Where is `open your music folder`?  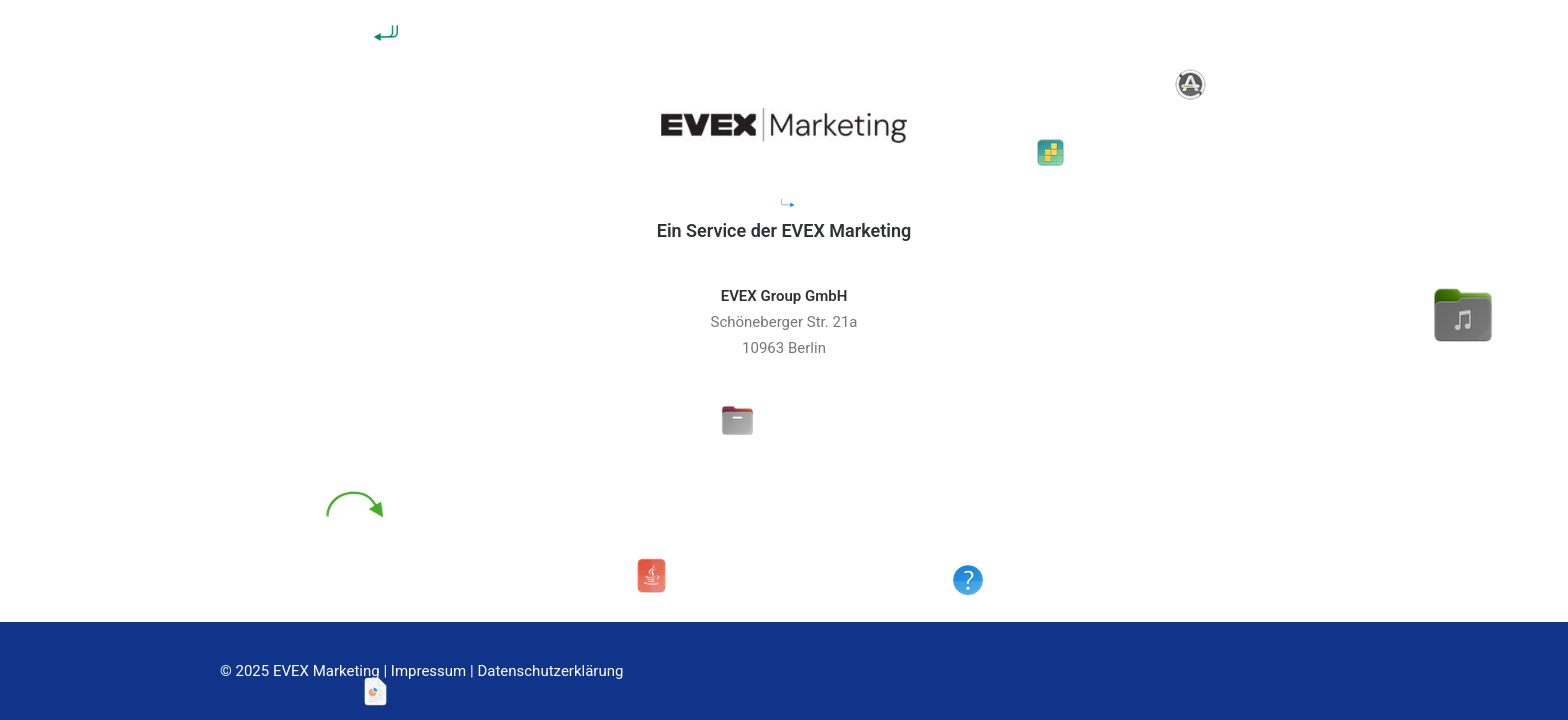 open your music folder is located at coordinates (1463, 315).